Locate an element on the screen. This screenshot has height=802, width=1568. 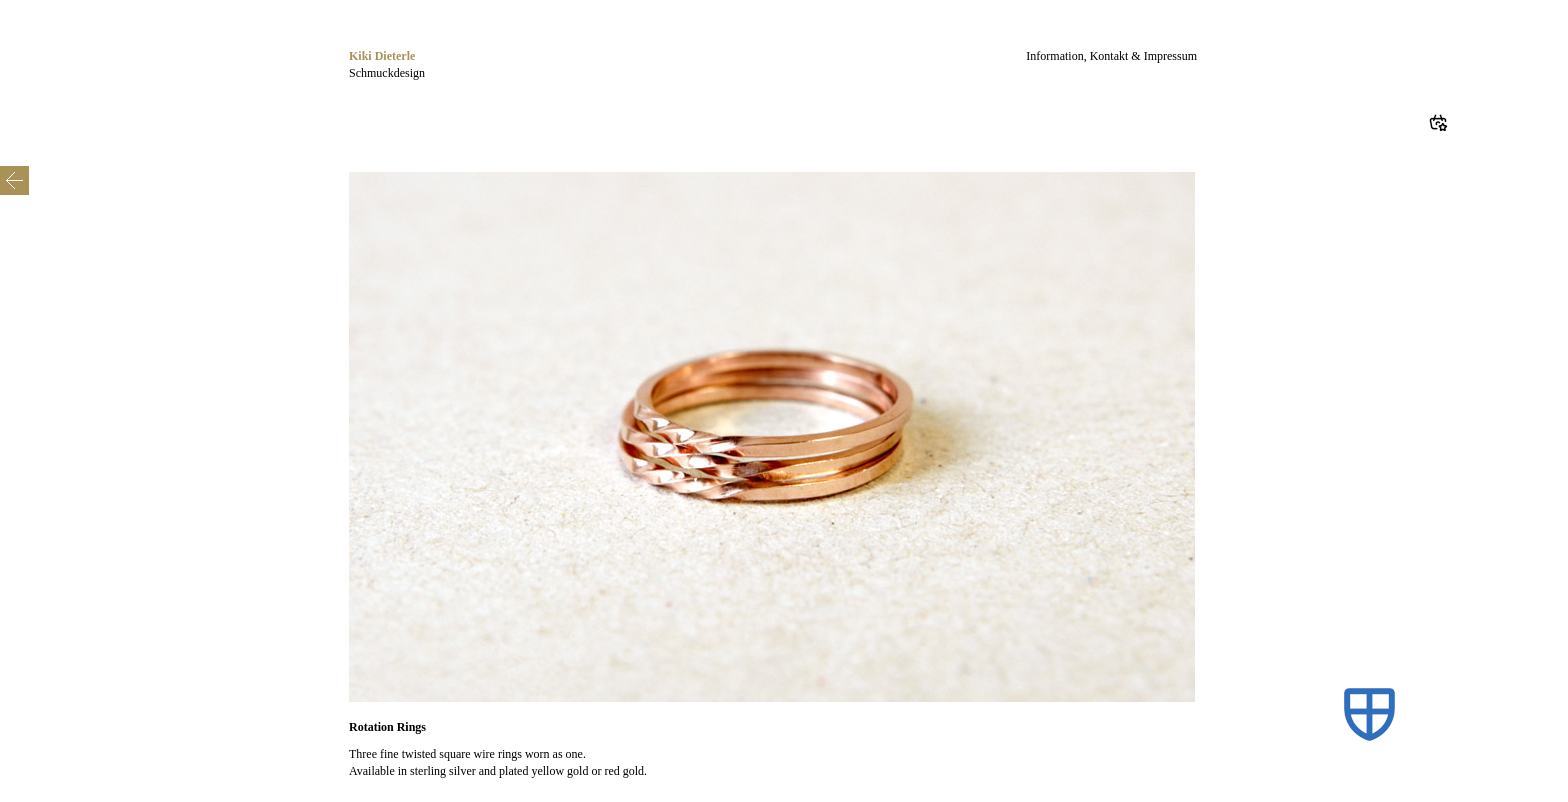
indicates security or protection status is located at coordinates (1369, 711).